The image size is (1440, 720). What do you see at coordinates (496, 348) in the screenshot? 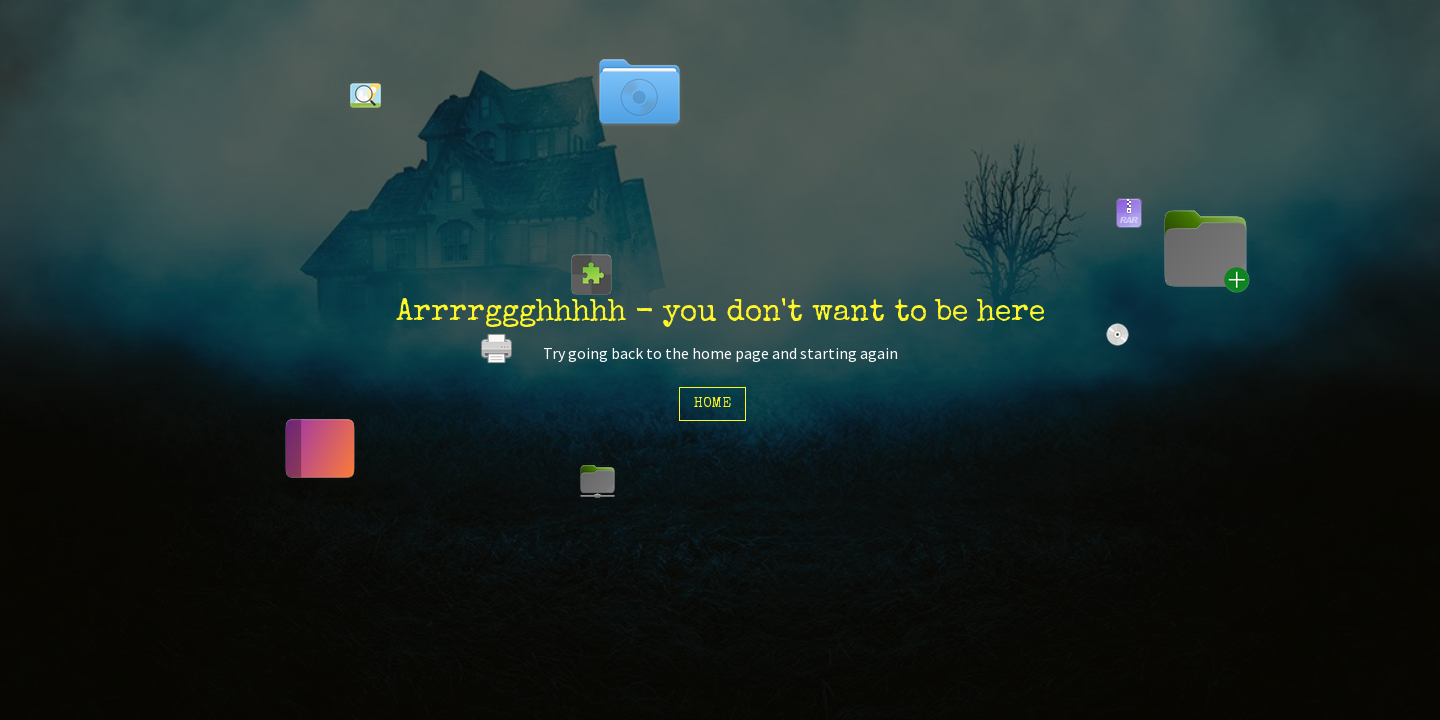
I see `print the current document` at bounding box center [496, 348].